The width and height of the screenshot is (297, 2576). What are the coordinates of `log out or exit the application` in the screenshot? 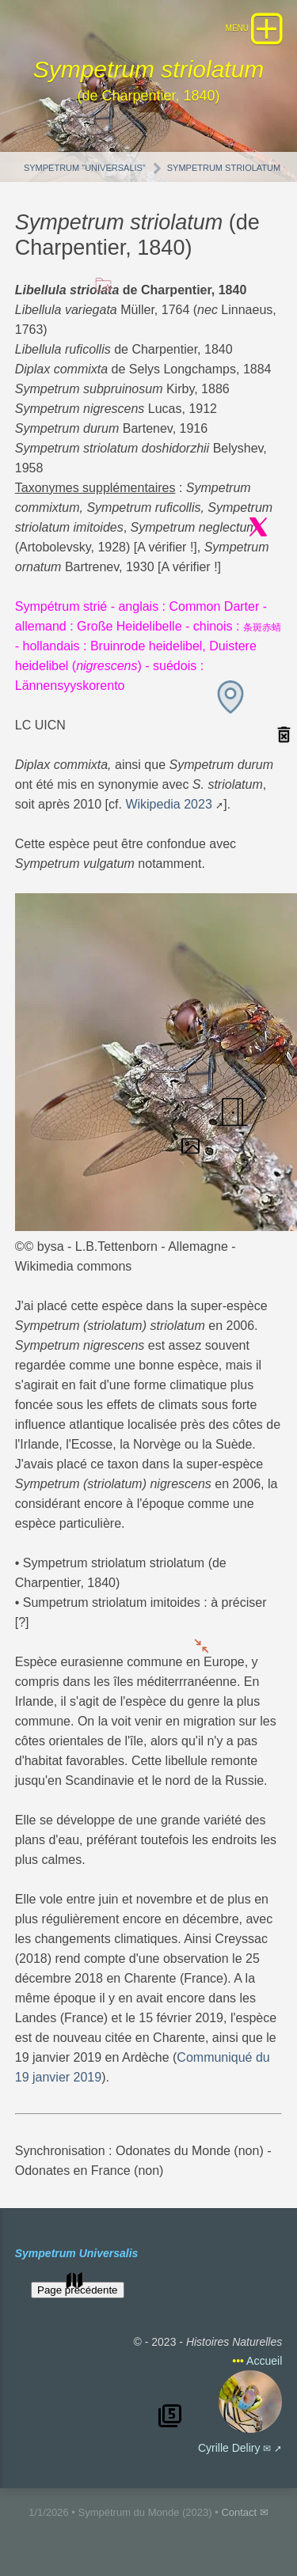 It's located at (232, 1112).